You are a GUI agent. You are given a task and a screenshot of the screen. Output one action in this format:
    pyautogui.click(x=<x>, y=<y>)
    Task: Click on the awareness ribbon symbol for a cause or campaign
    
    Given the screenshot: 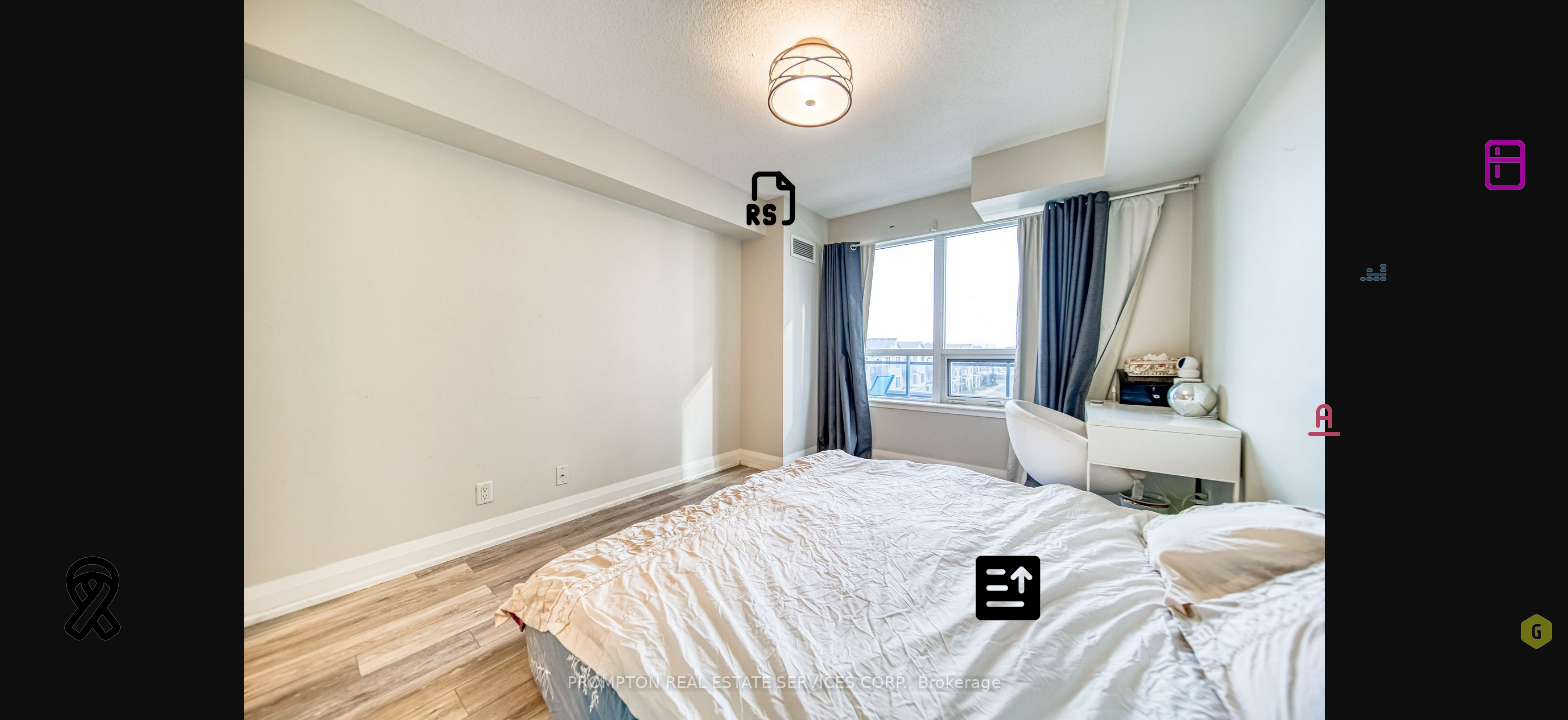 What is the action you would take?
    pyautogui.click(x=92, y=598)
    